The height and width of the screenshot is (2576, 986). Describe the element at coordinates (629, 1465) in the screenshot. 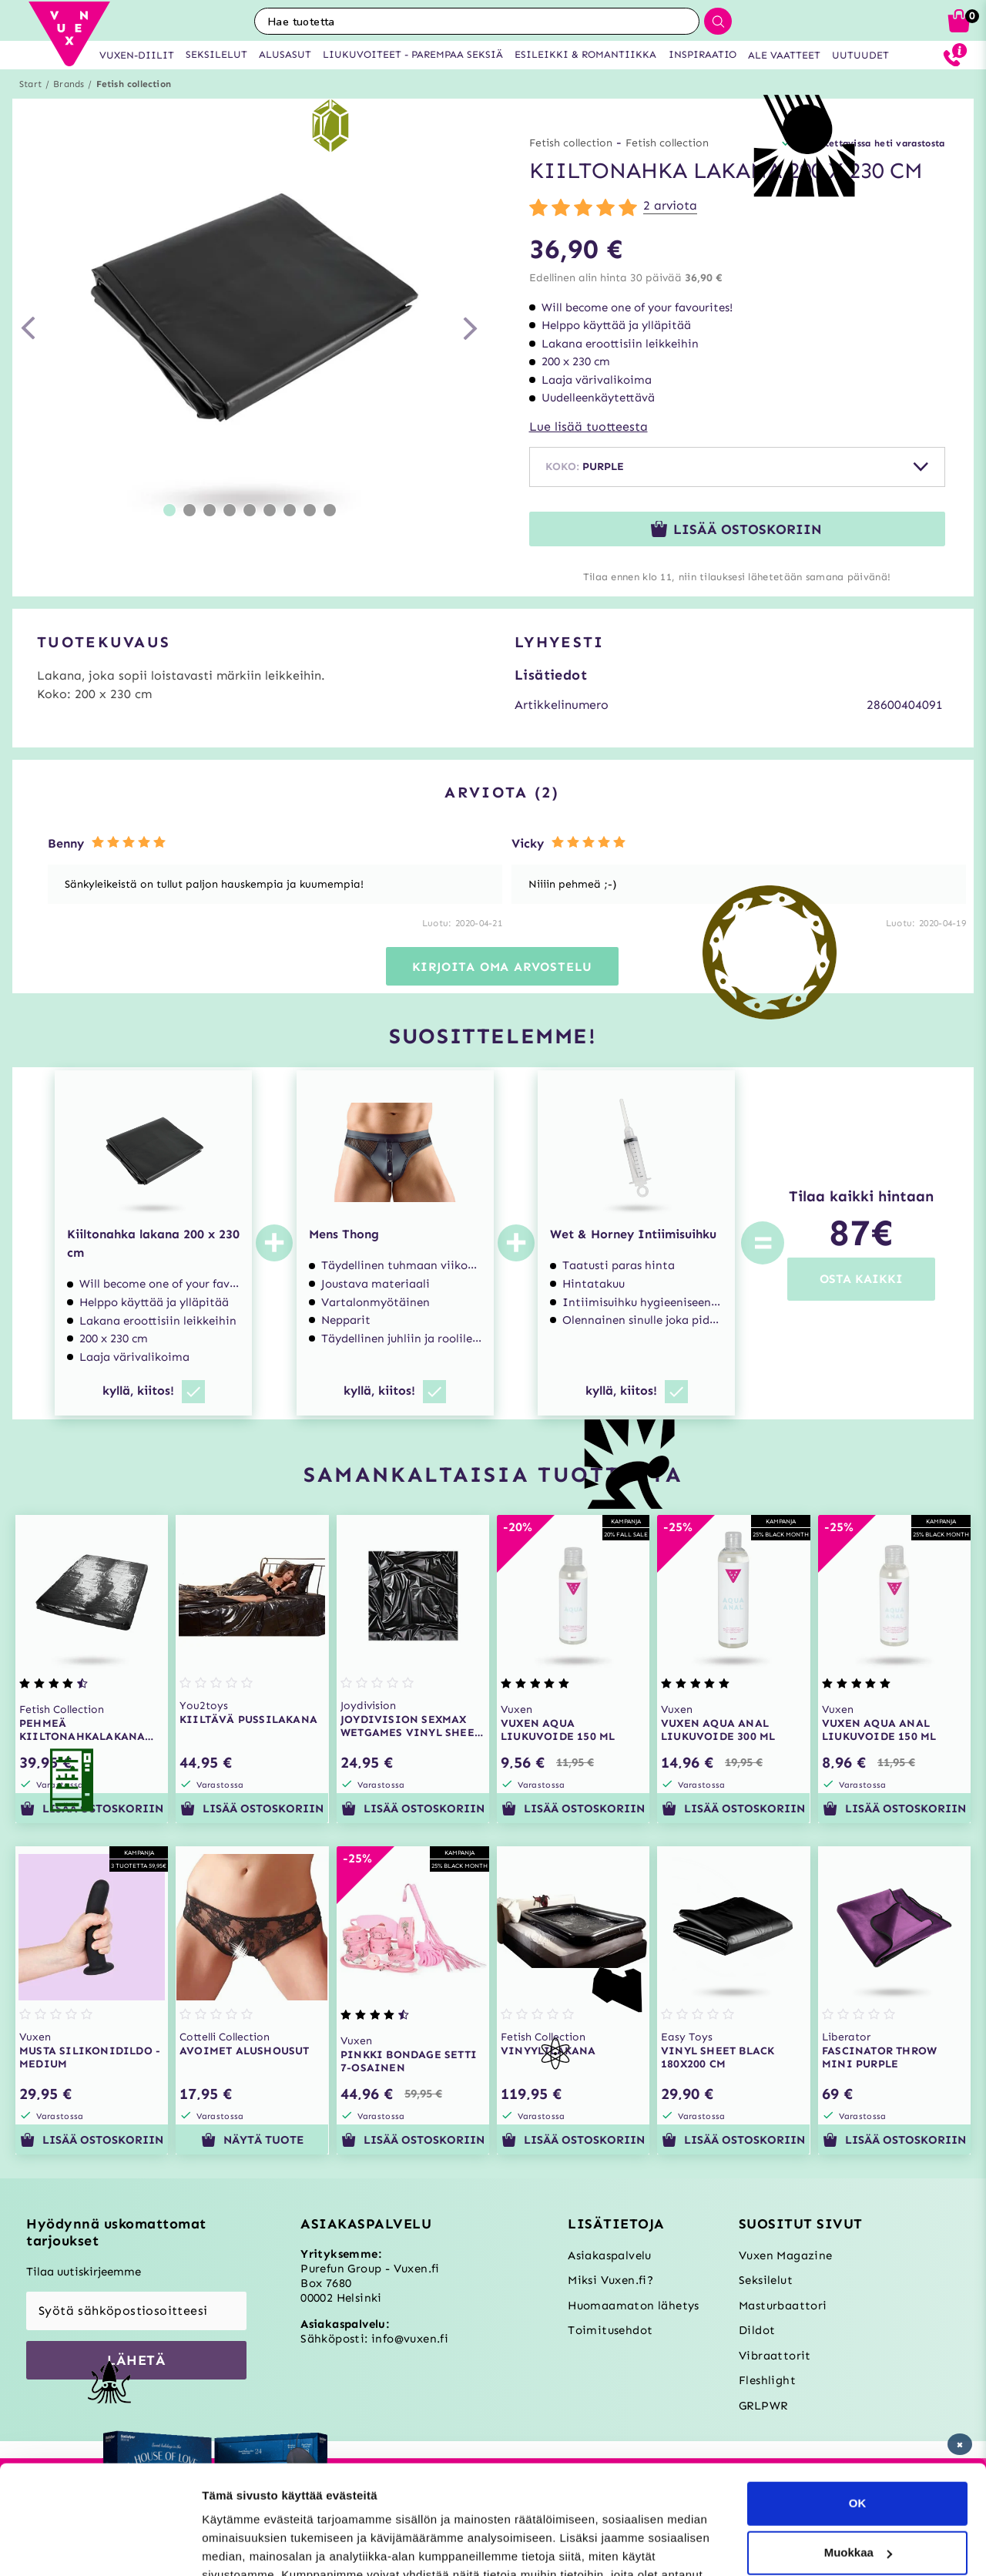

I see `indicates oppression or overwhelming force in gameplay` at that location.